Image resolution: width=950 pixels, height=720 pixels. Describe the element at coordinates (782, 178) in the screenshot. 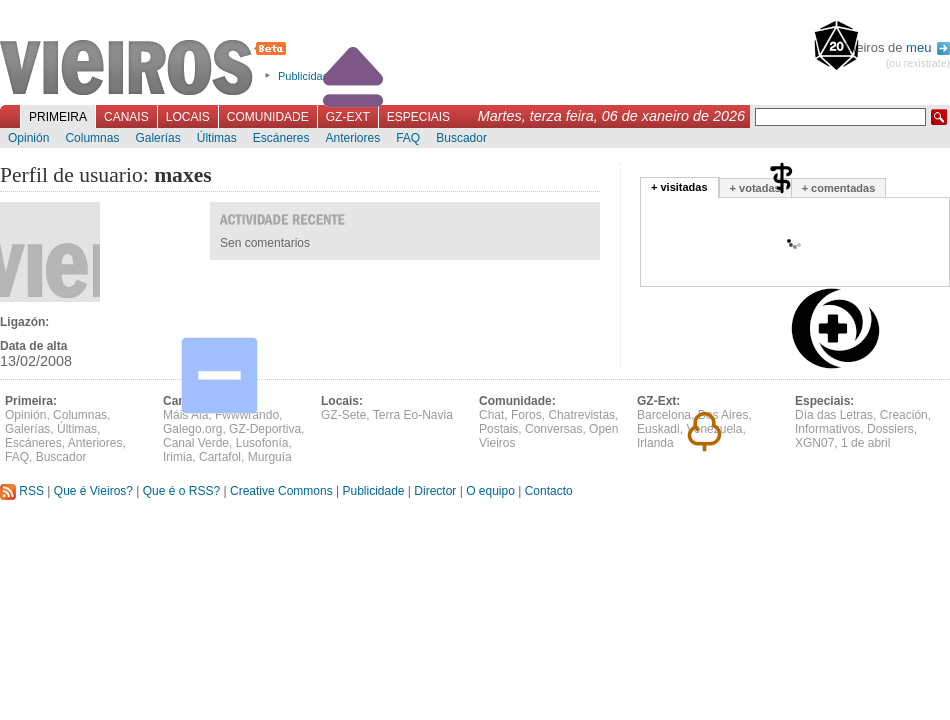

I see `access medical or healthcare services` at that location.